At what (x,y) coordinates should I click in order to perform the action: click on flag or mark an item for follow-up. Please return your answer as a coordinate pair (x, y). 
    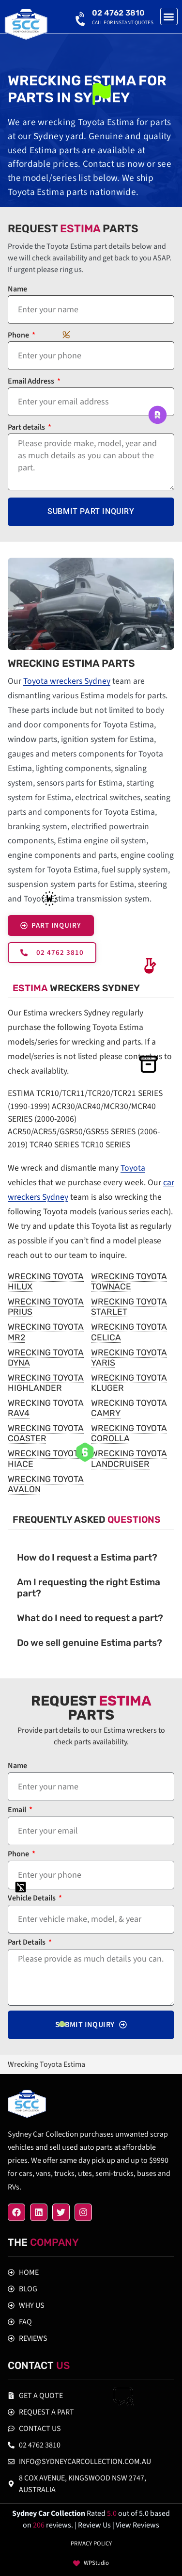
    Looking at the image, I should click on (102, 94).